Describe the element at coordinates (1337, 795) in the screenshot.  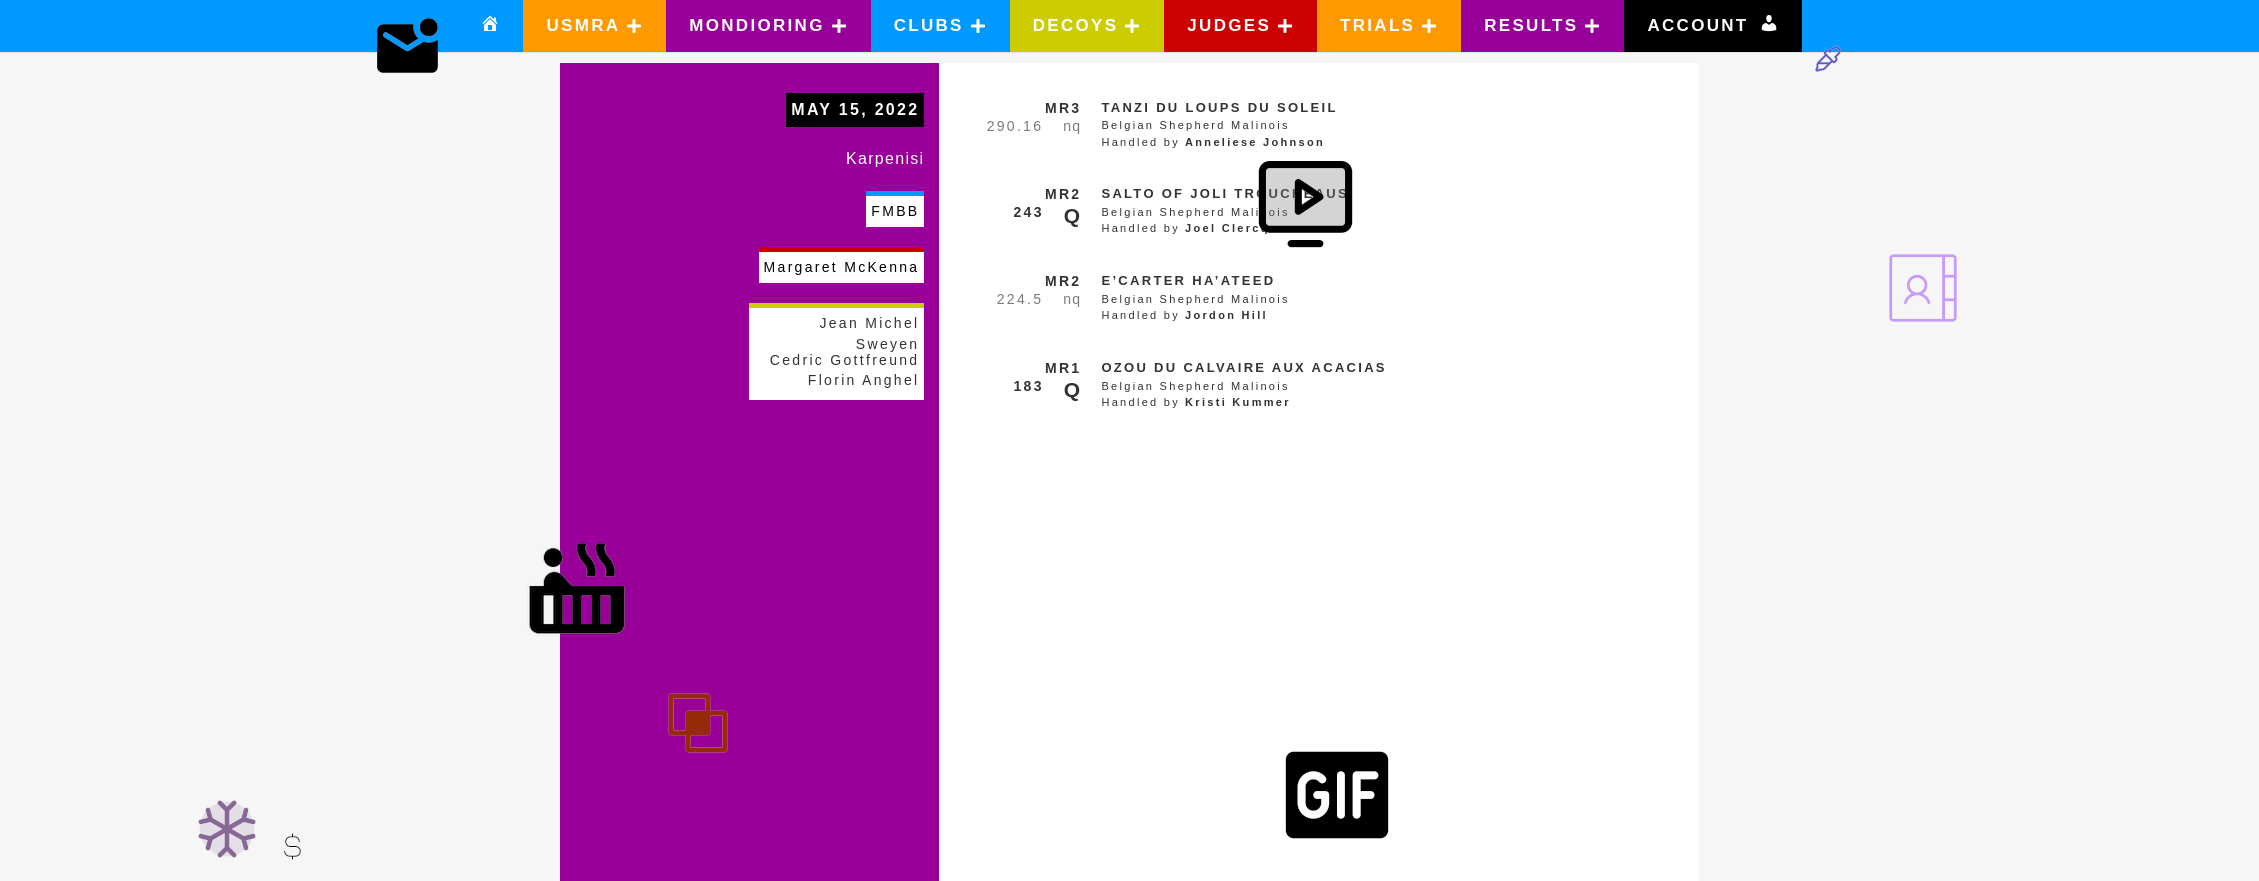
I see `insert a GIF into your message` at that location.